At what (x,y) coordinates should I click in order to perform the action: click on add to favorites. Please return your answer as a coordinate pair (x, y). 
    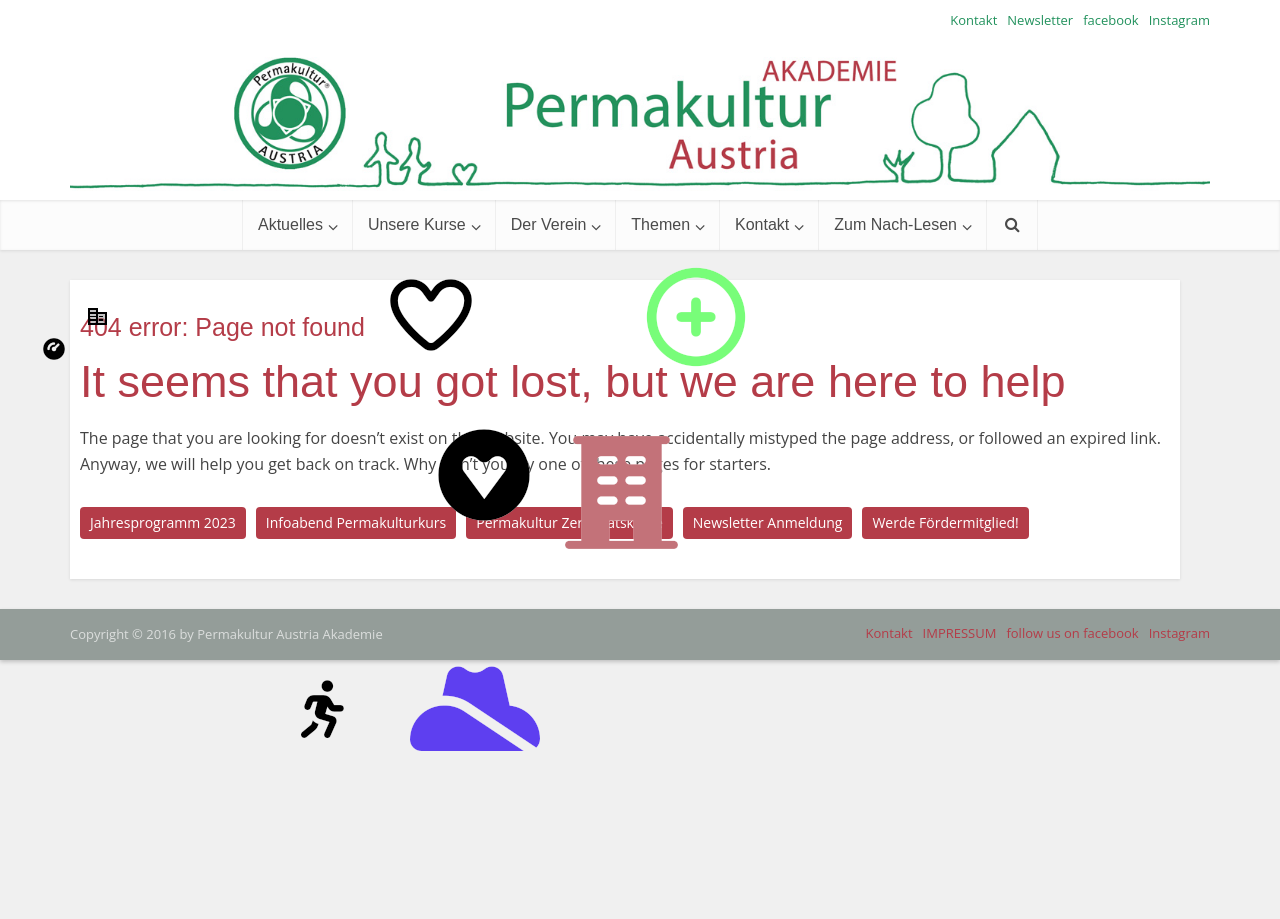
    Looking at the image, I should click on (431, 315).